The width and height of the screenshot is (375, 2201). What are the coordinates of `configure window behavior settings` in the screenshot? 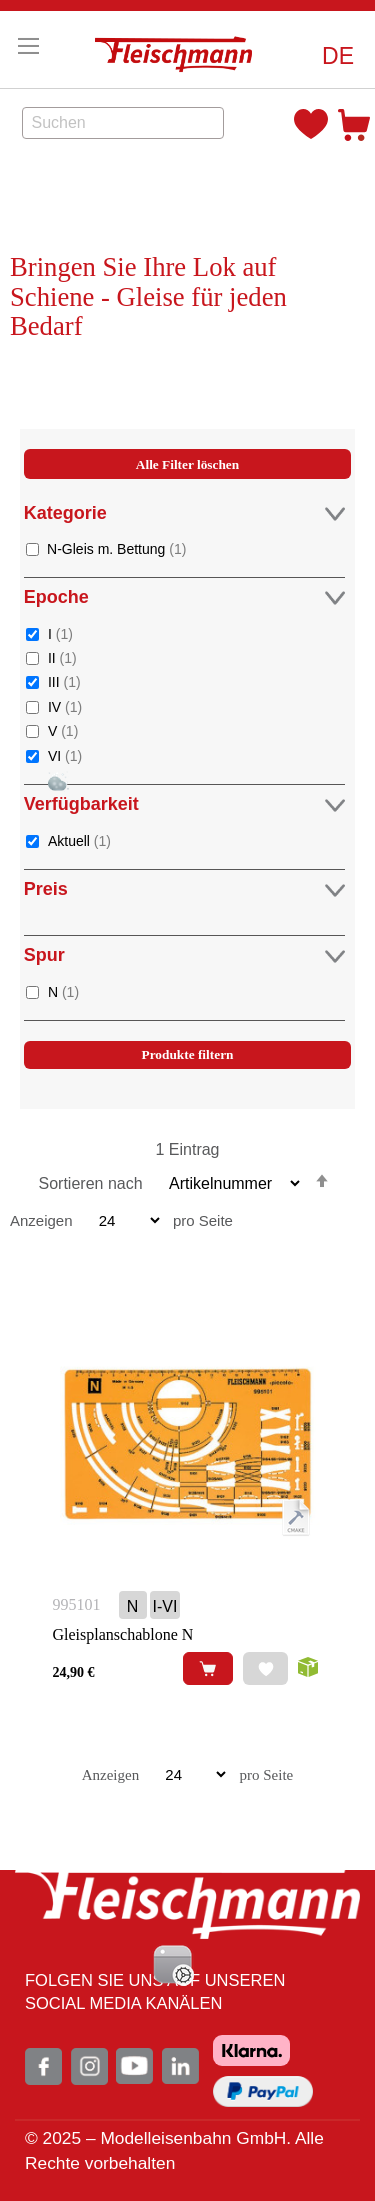 It's located at (173, 1965).